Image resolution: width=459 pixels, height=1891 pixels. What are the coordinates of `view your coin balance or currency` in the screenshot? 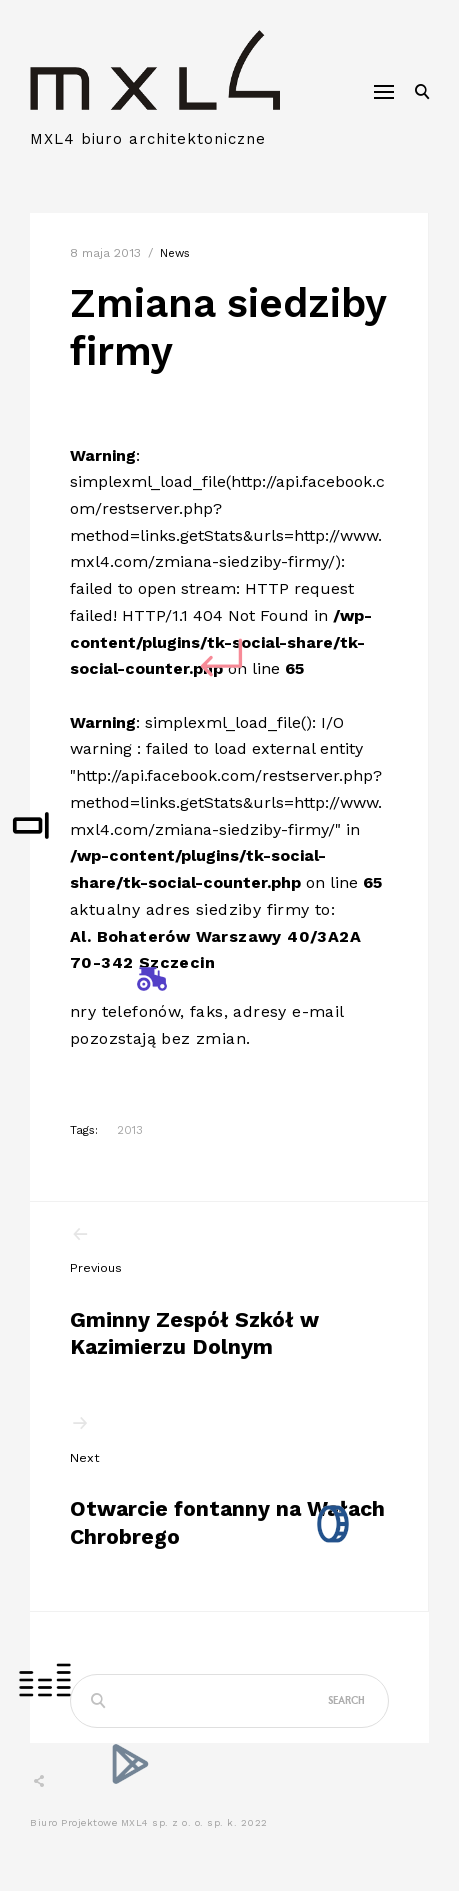 It's located at (333, 1524).